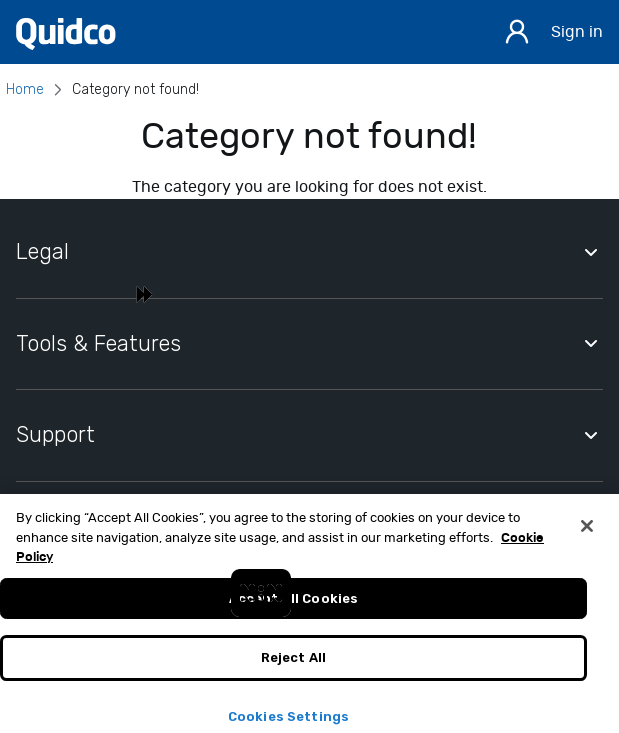  What do you see at coordinates (143, 294) in the screenshot?
I see `skip forward or fast forward` at bounding box center [143, 294].